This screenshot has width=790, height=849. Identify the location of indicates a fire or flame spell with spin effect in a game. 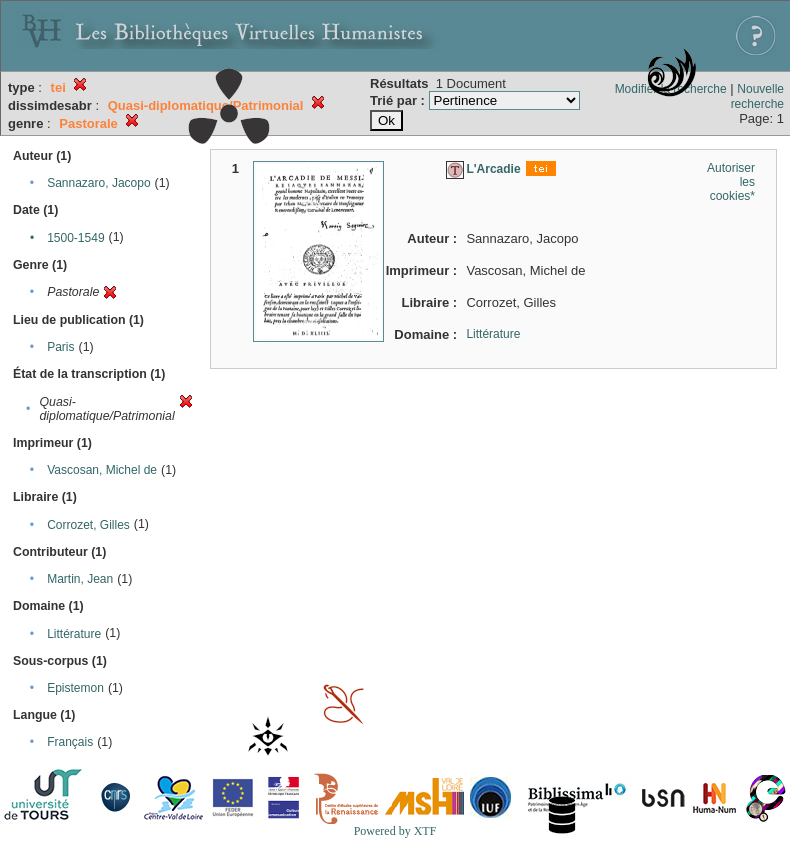
(672, 72).